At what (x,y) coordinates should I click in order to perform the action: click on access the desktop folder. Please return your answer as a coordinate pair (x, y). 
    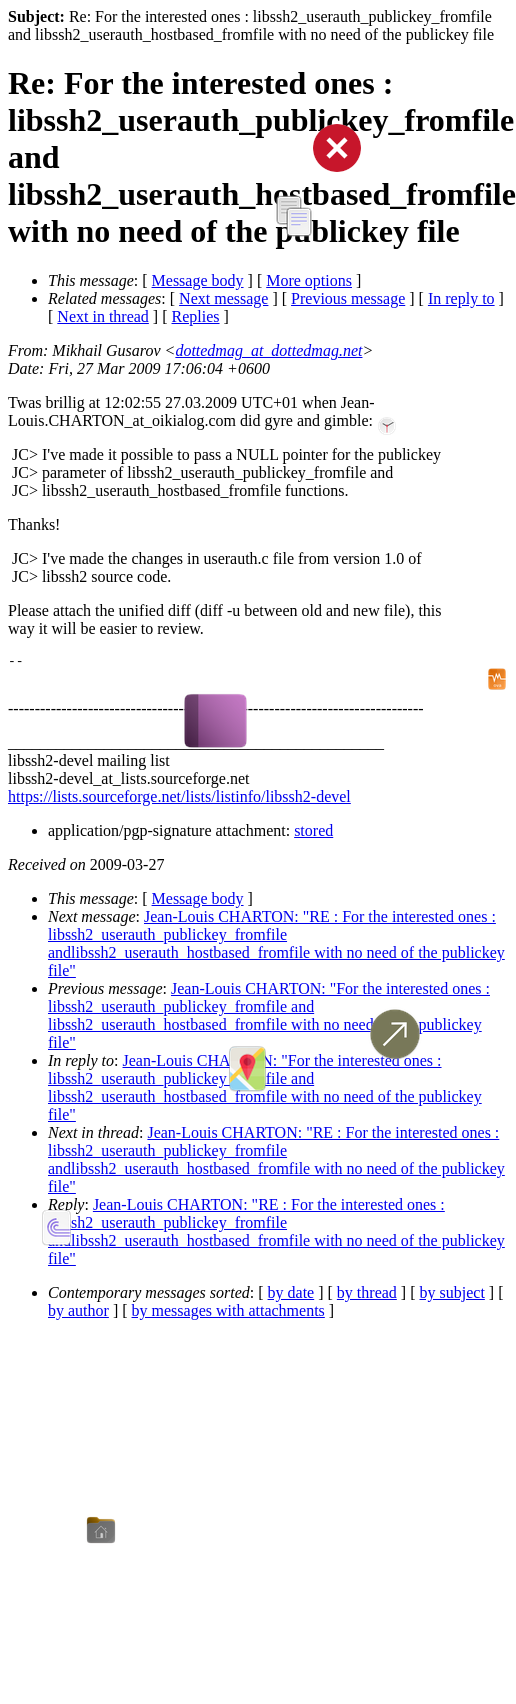
    Looking at the image, I should click on (215, 718).